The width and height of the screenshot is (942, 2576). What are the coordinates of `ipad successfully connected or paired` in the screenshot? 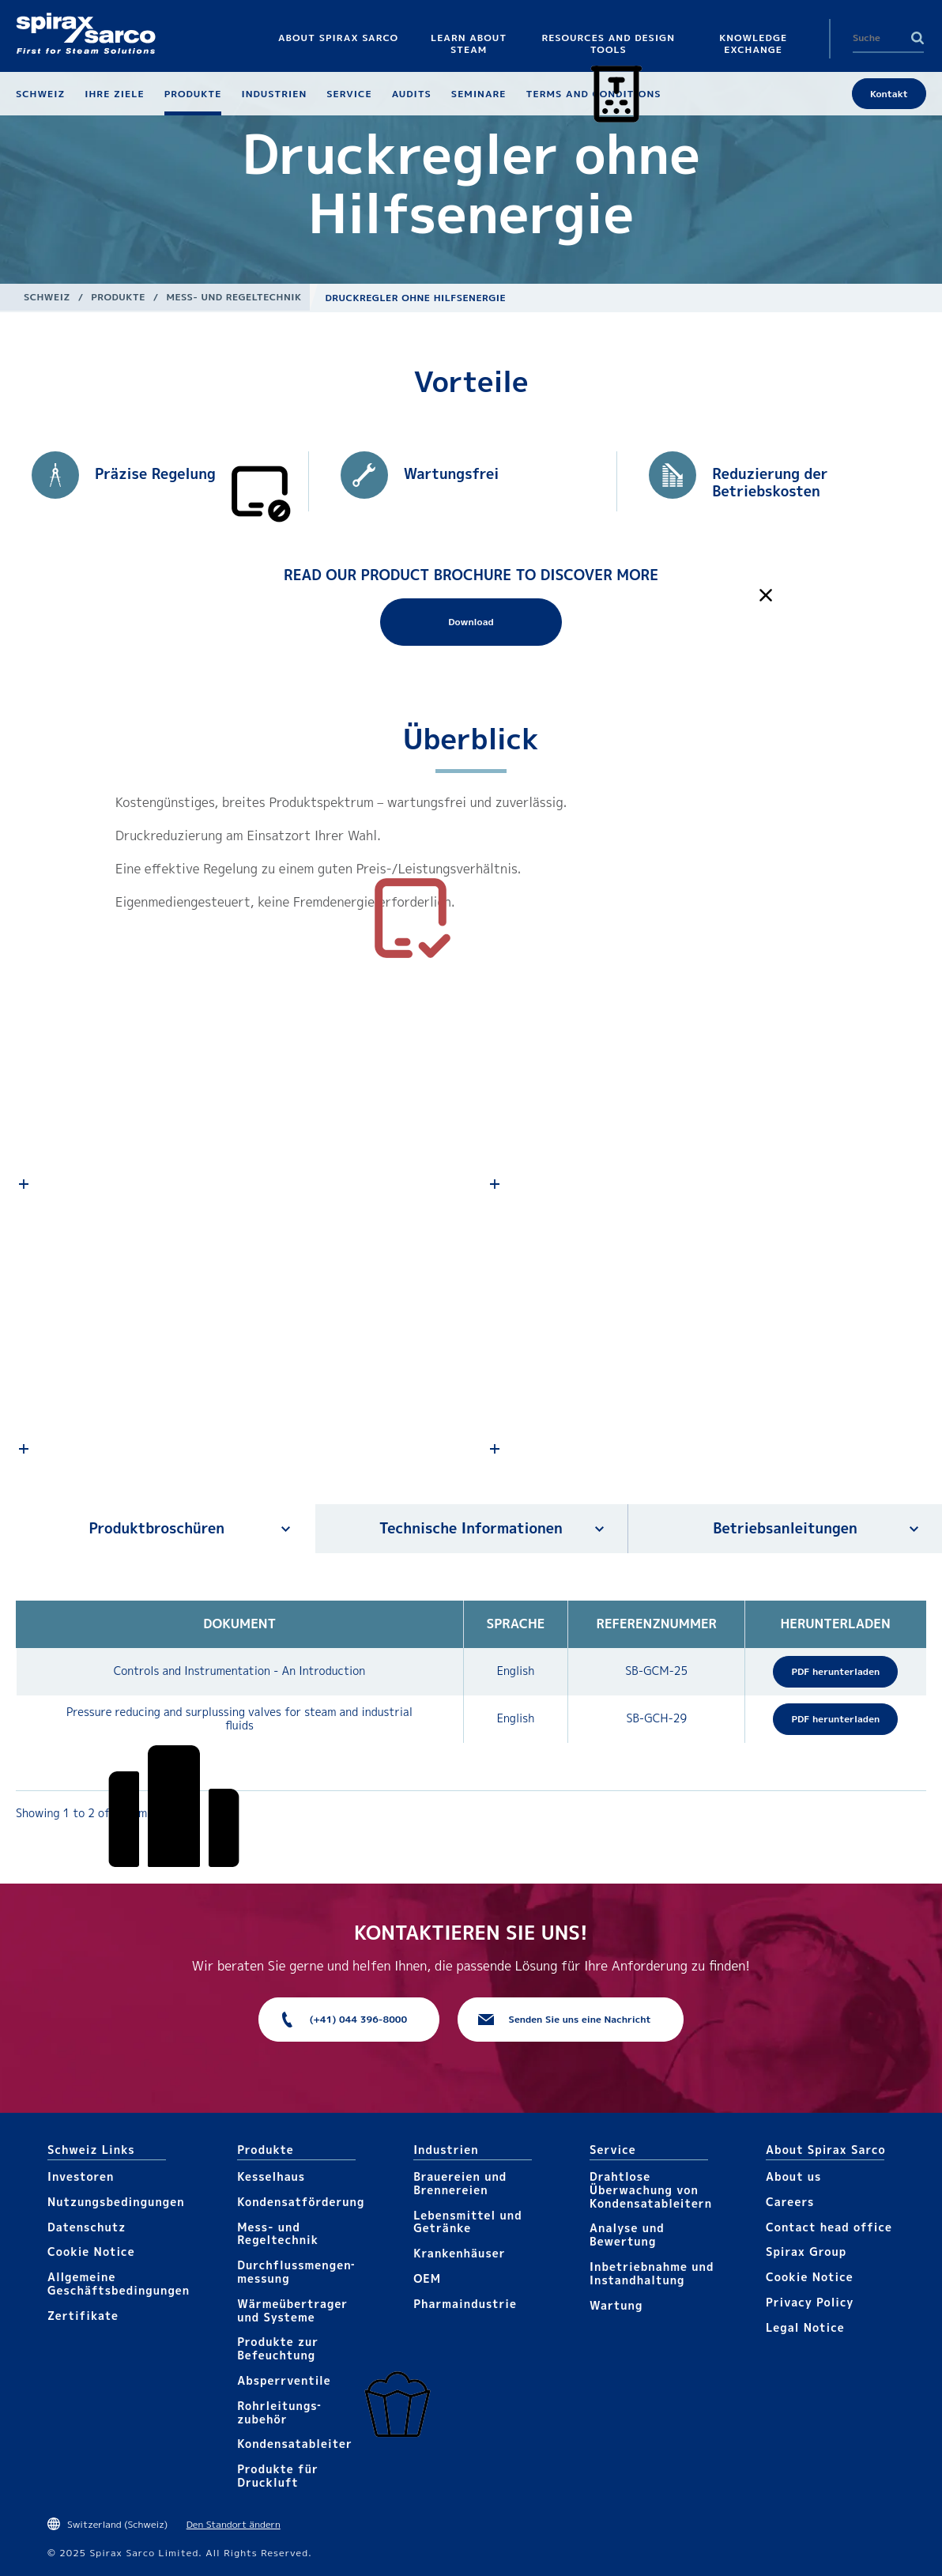 It's located at (410, 918).